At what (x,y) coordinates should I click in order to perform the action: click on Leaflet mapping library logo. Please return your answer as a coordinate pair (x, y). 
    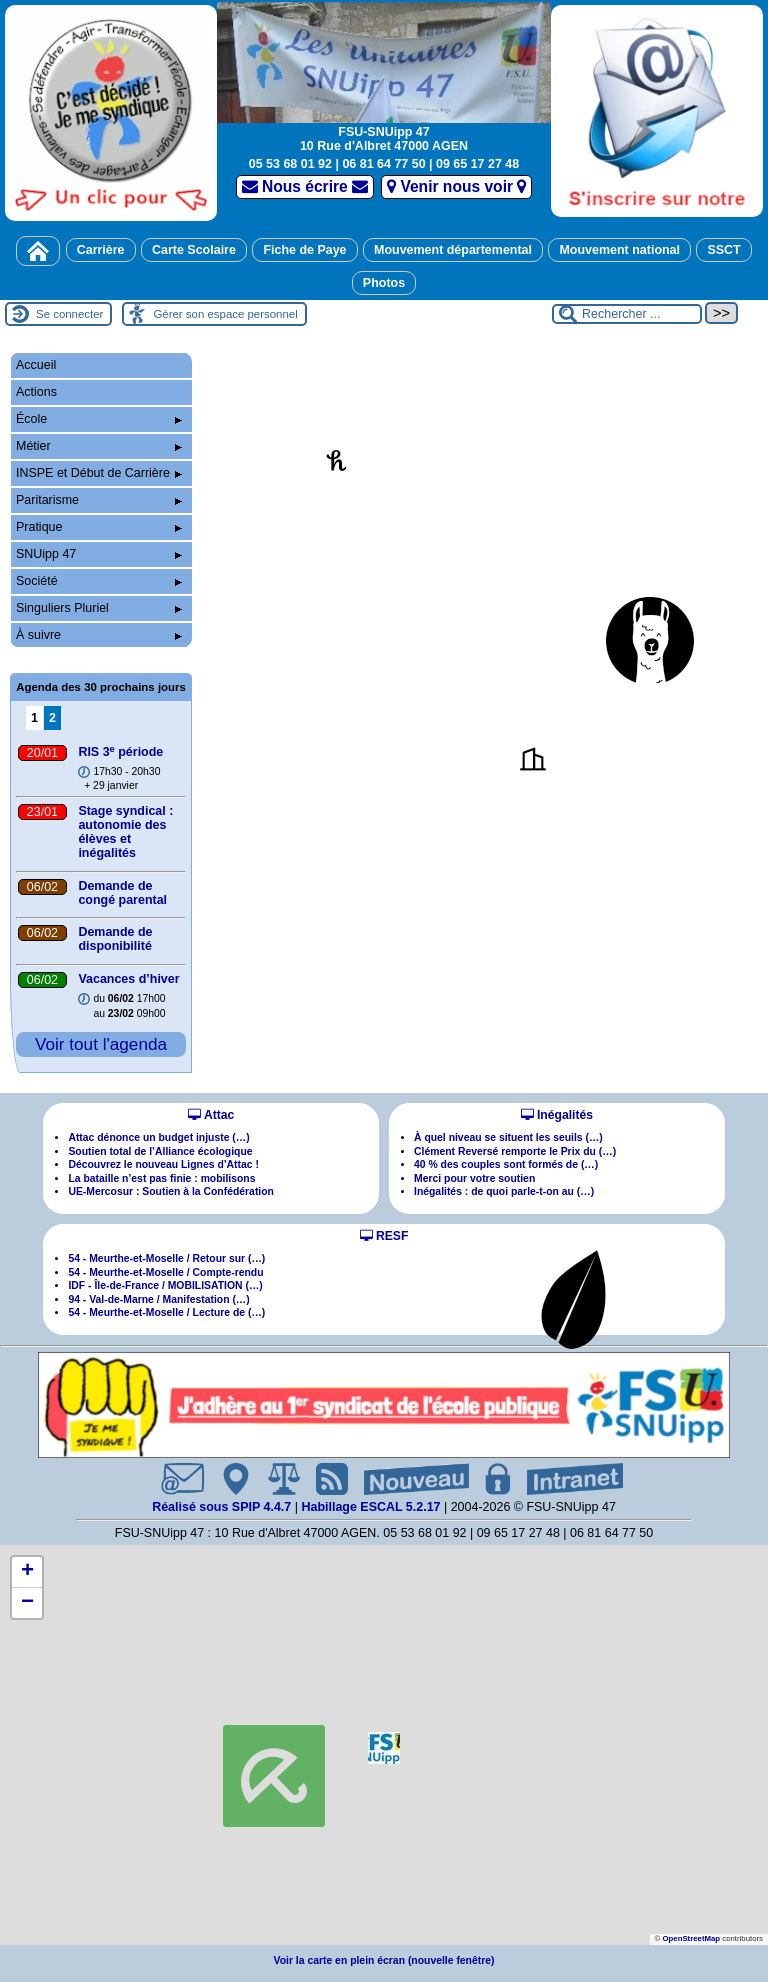
    Looking at the image, I should click on (573, 1299).